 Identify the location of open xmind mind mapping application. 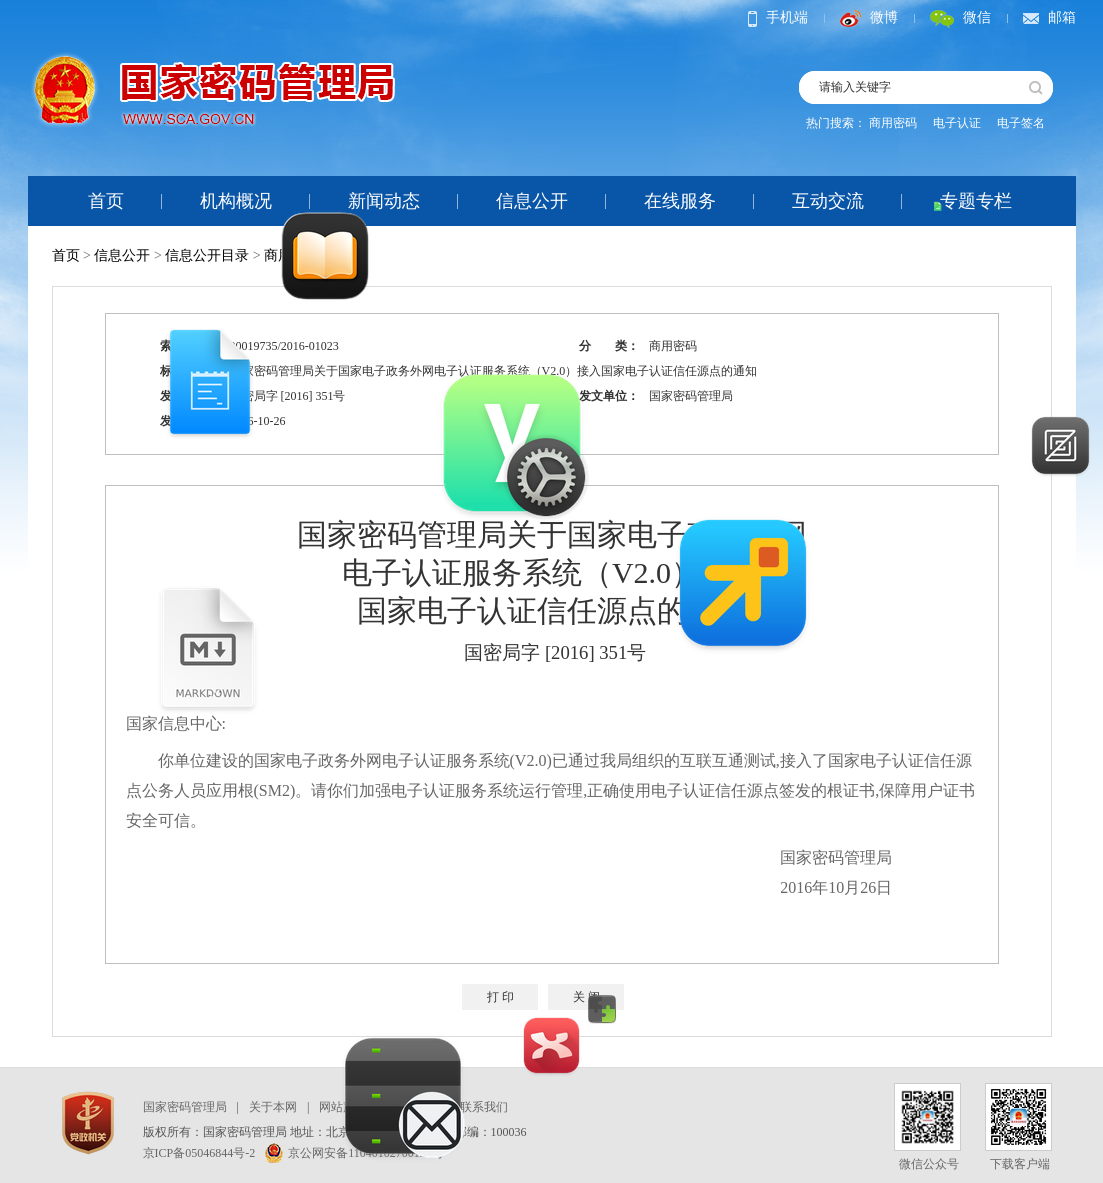
(551, 1045).